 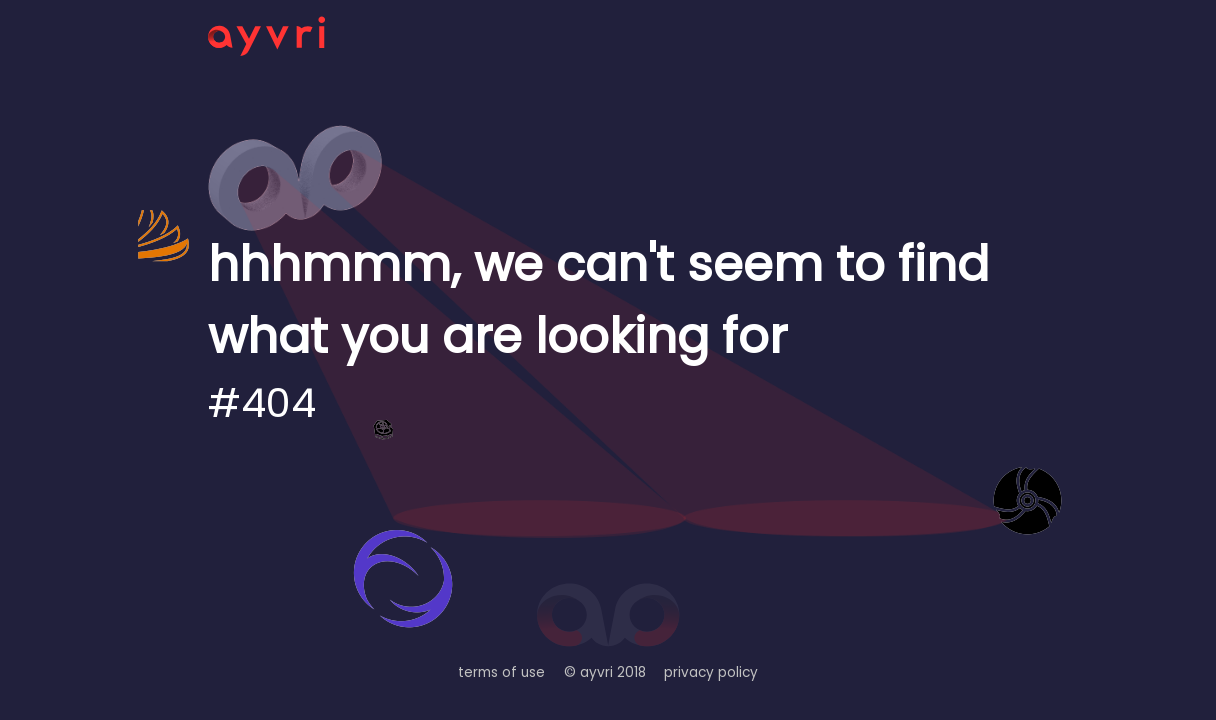 I want to click on indicates a beast or creature ability in a game interface, so click(x=402, y=578).